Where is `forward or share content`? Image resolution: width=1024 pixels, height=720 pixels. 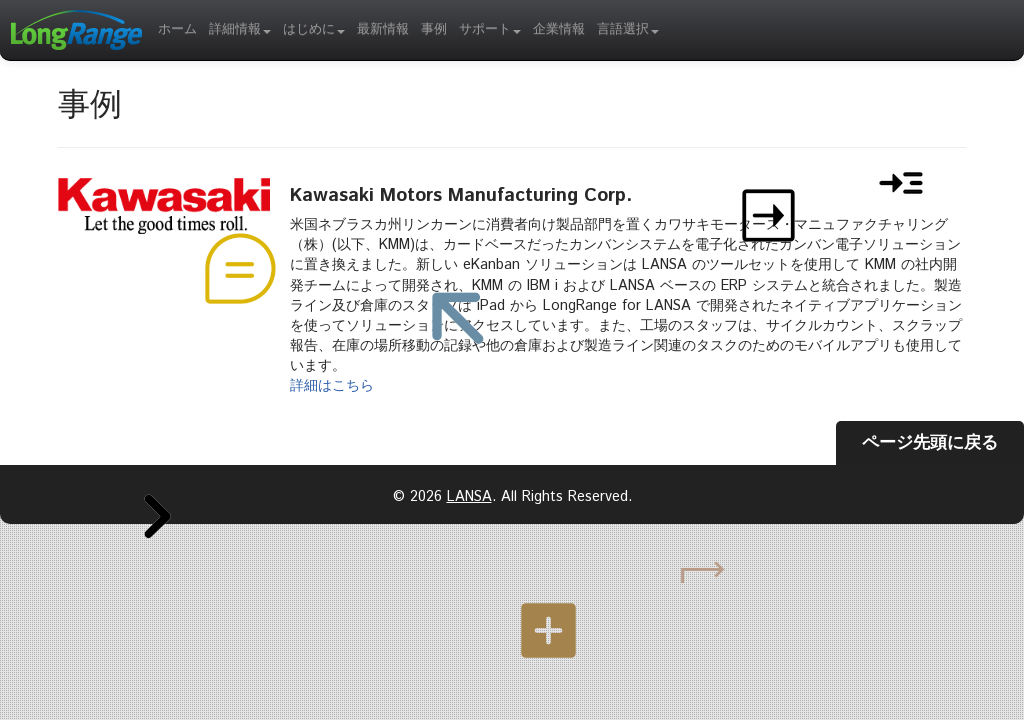
forward or share content is located at coordinates (702, 572).